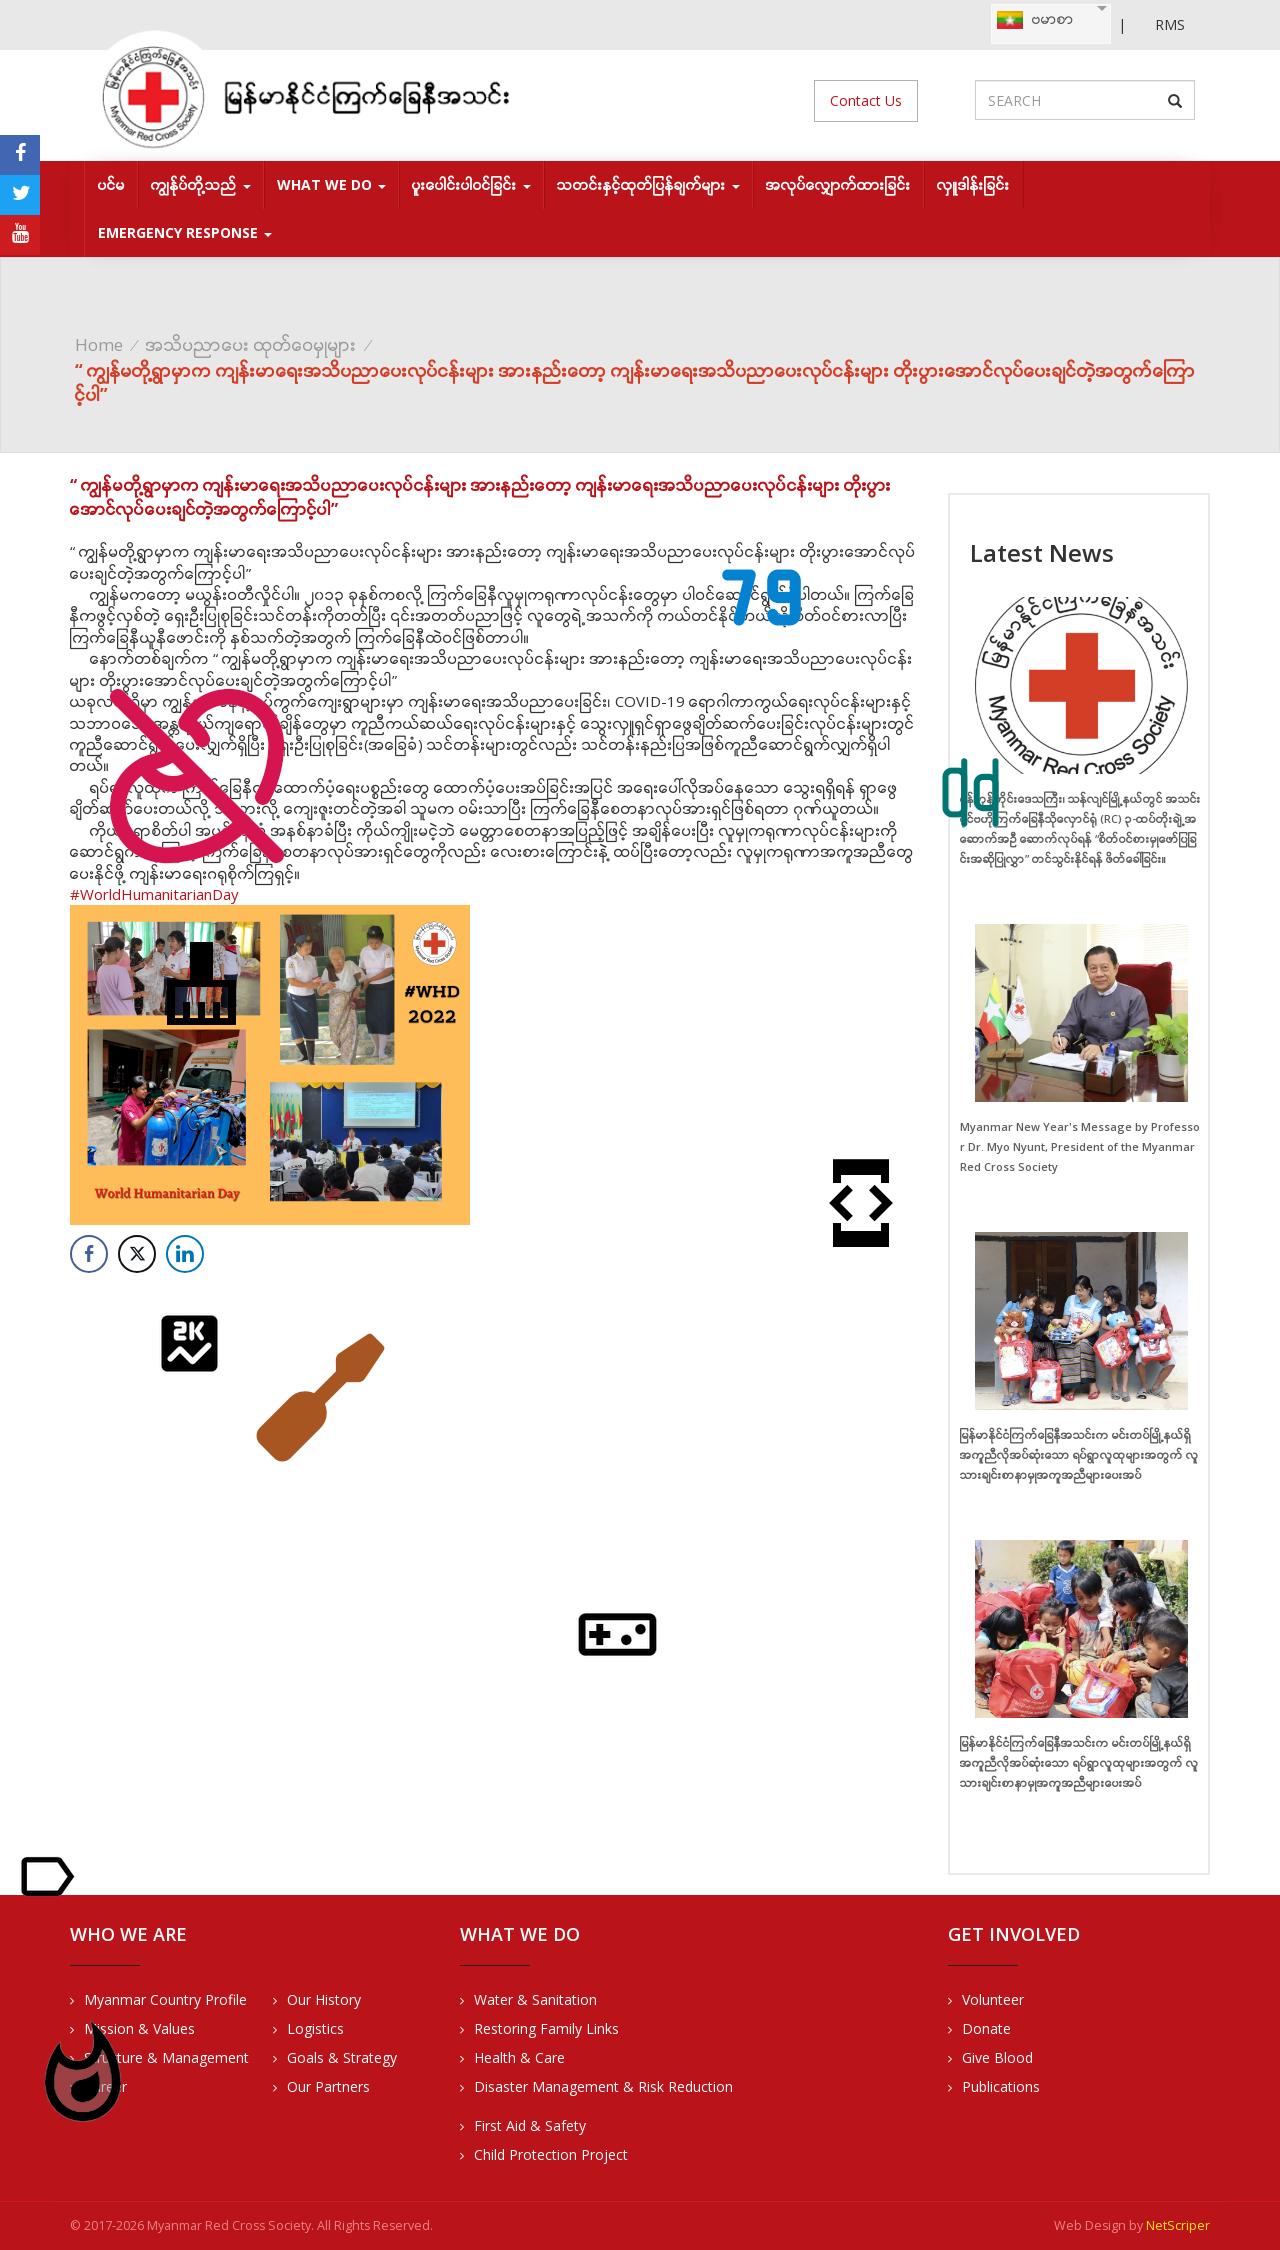 This screenshot has height=2250, width=1280. Describe the element at coordinates (46, 1876) in the screenshot. I see `add a label or tag to an item` at that location.